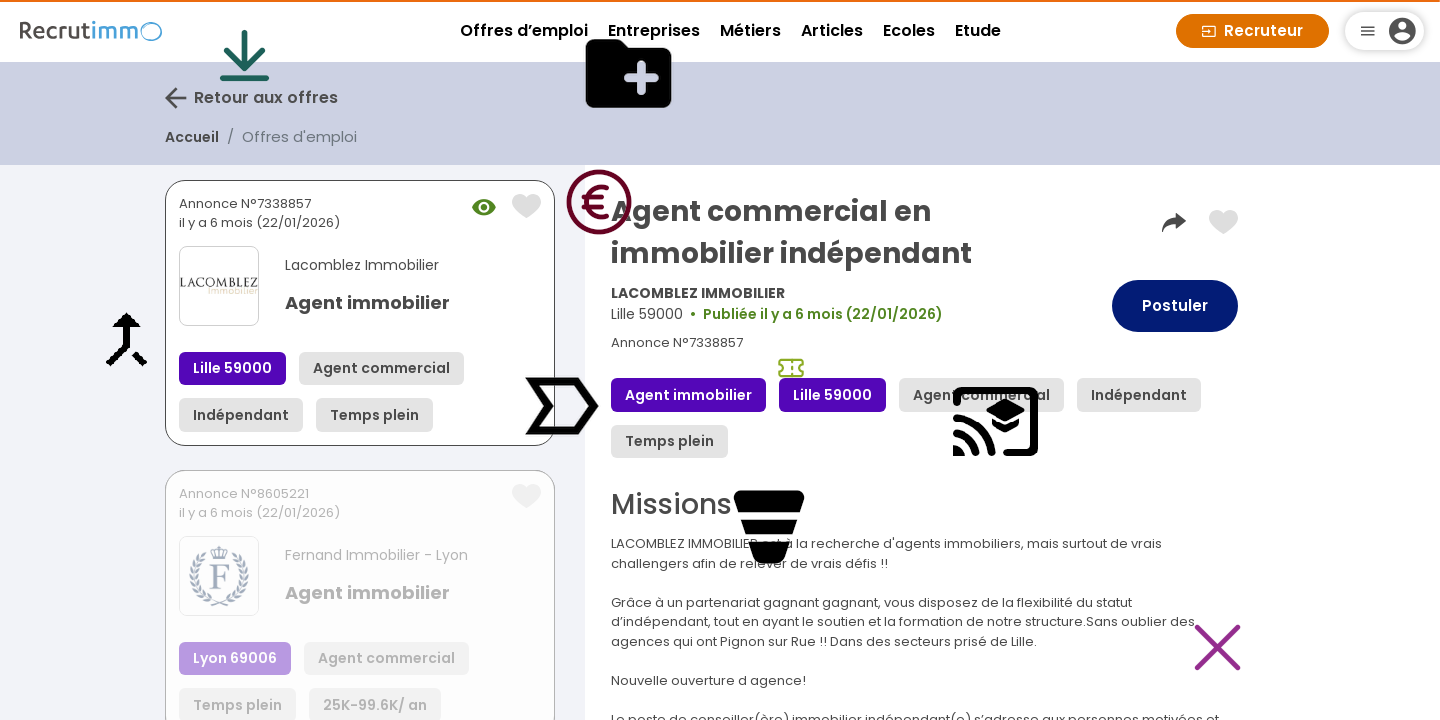 This screenshot has width=1440, height=720. I want to click on view your tickets or passes, so click(791, 368).